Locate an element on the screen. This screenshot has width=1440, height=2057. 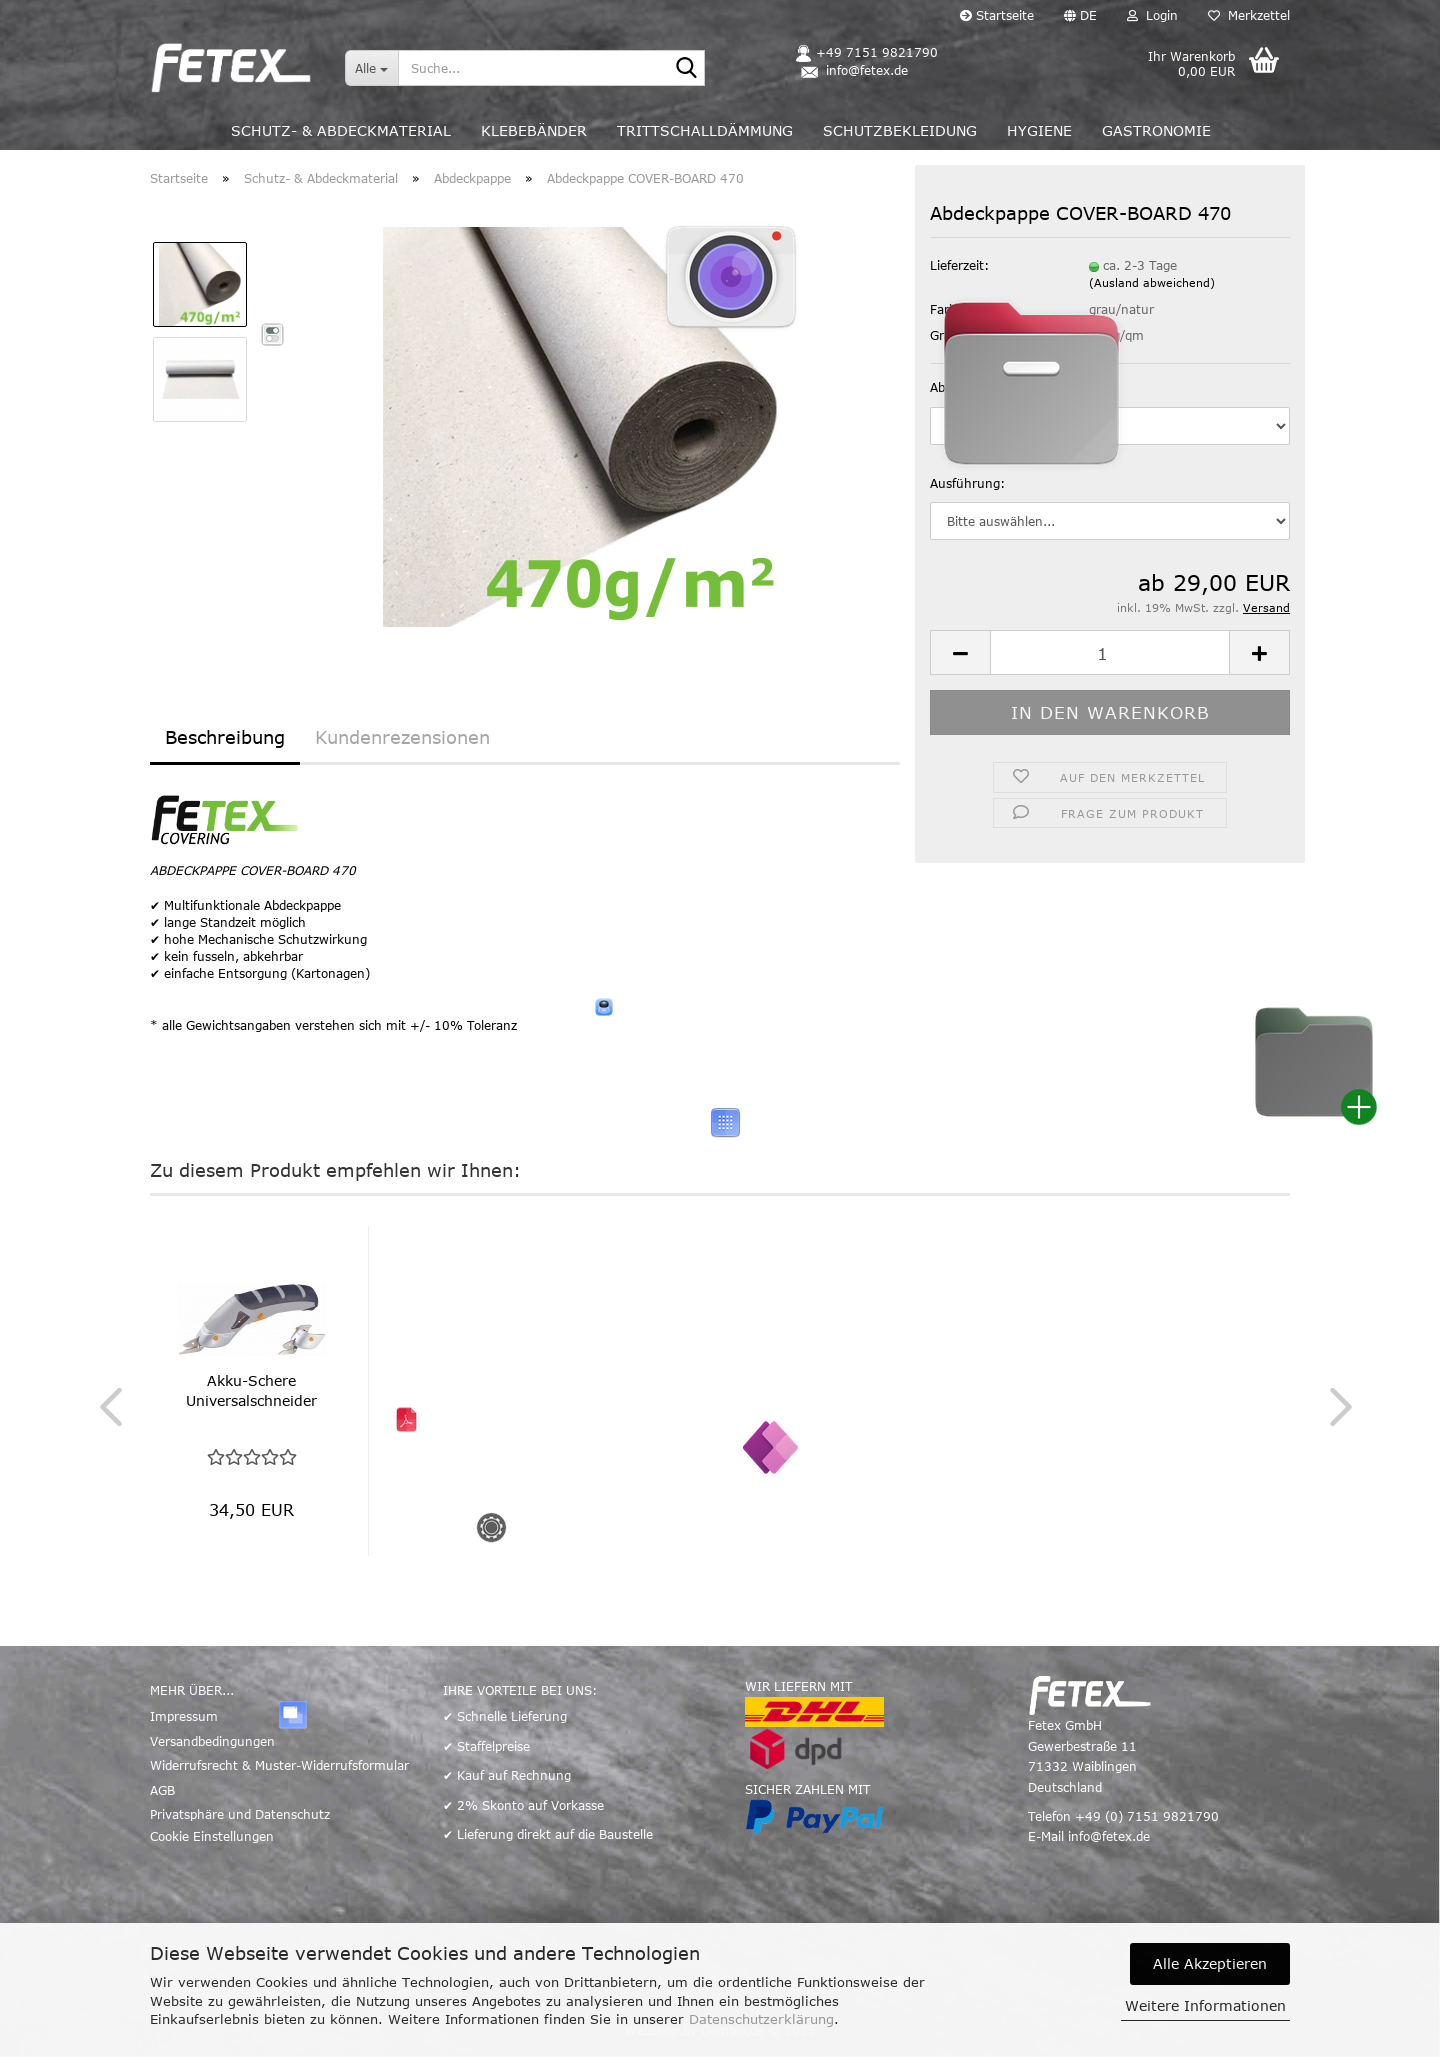
open the app drawer or launcher is located at coordinates (725, 1122).